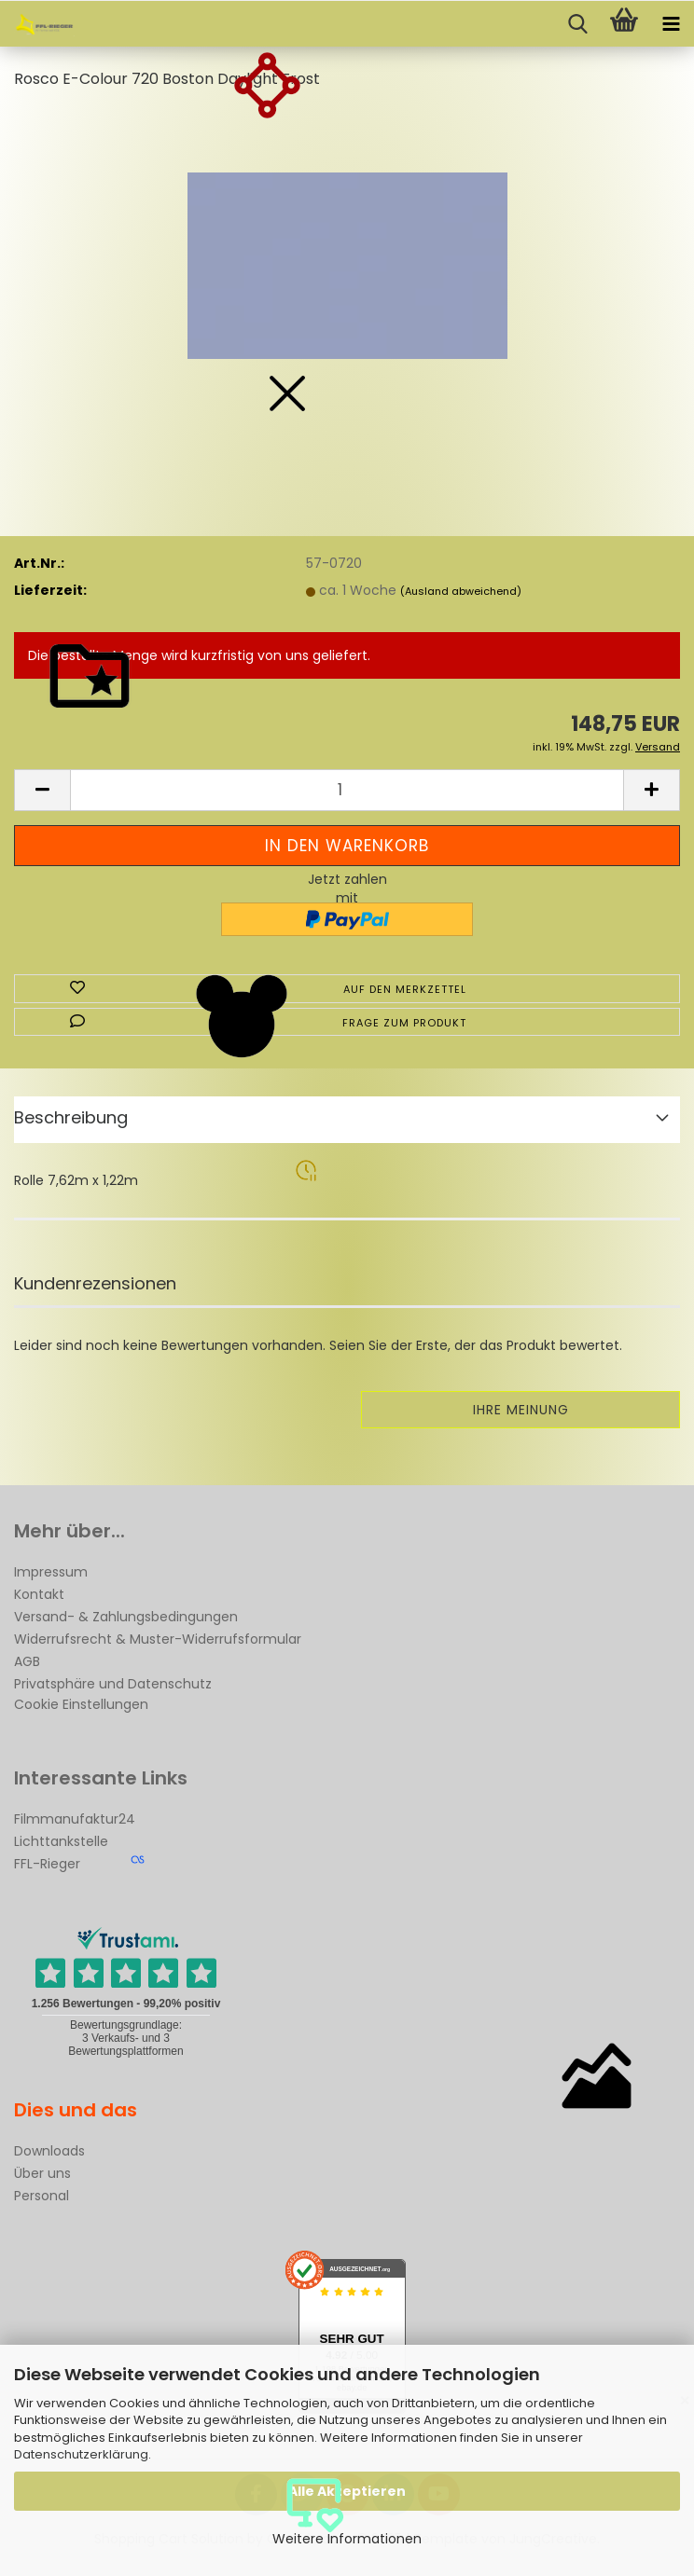  What do you see at coordinates (313, 2502) in the screenshot?
I see `add device to favorites` at bounding box center [313, 2502].